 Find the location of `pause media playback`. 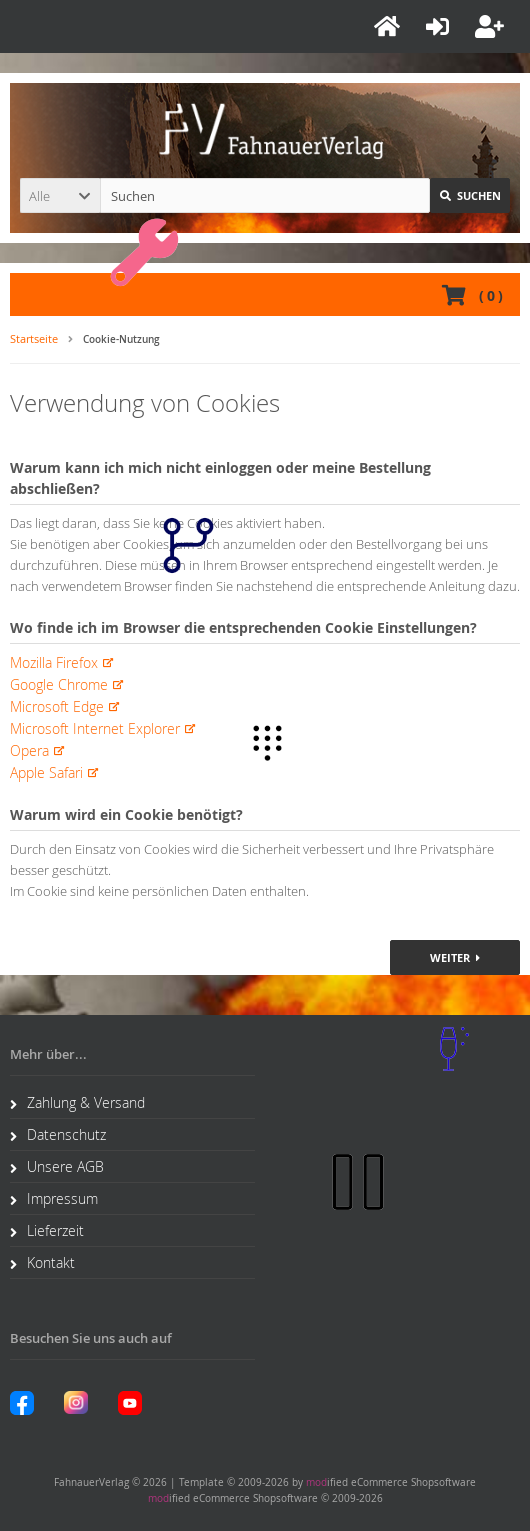

pause media playback is located at coordinates (358, 1182).